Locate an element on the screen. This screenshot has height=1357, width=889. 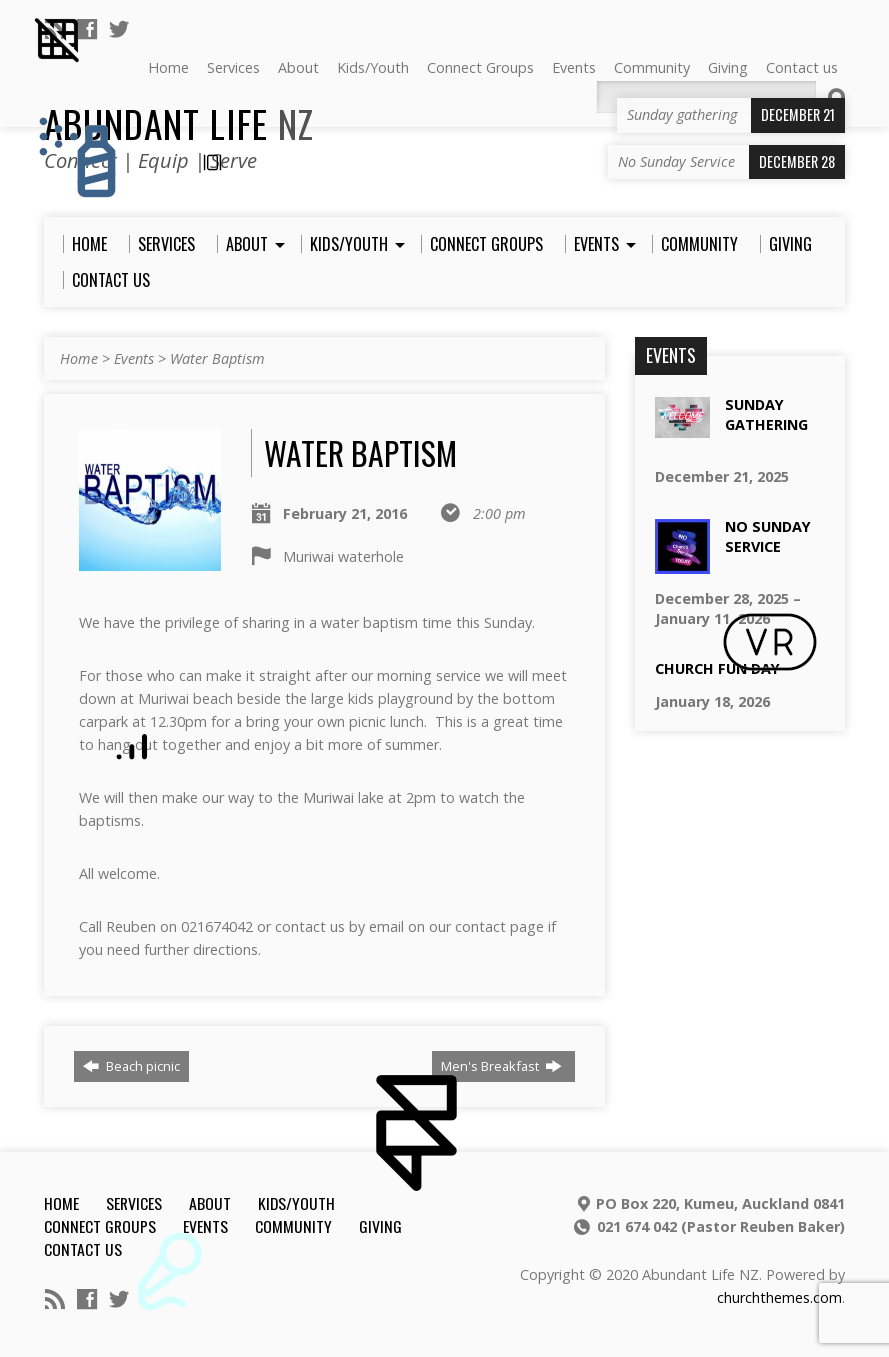
disable grid view is located at coordinates (58, 39).